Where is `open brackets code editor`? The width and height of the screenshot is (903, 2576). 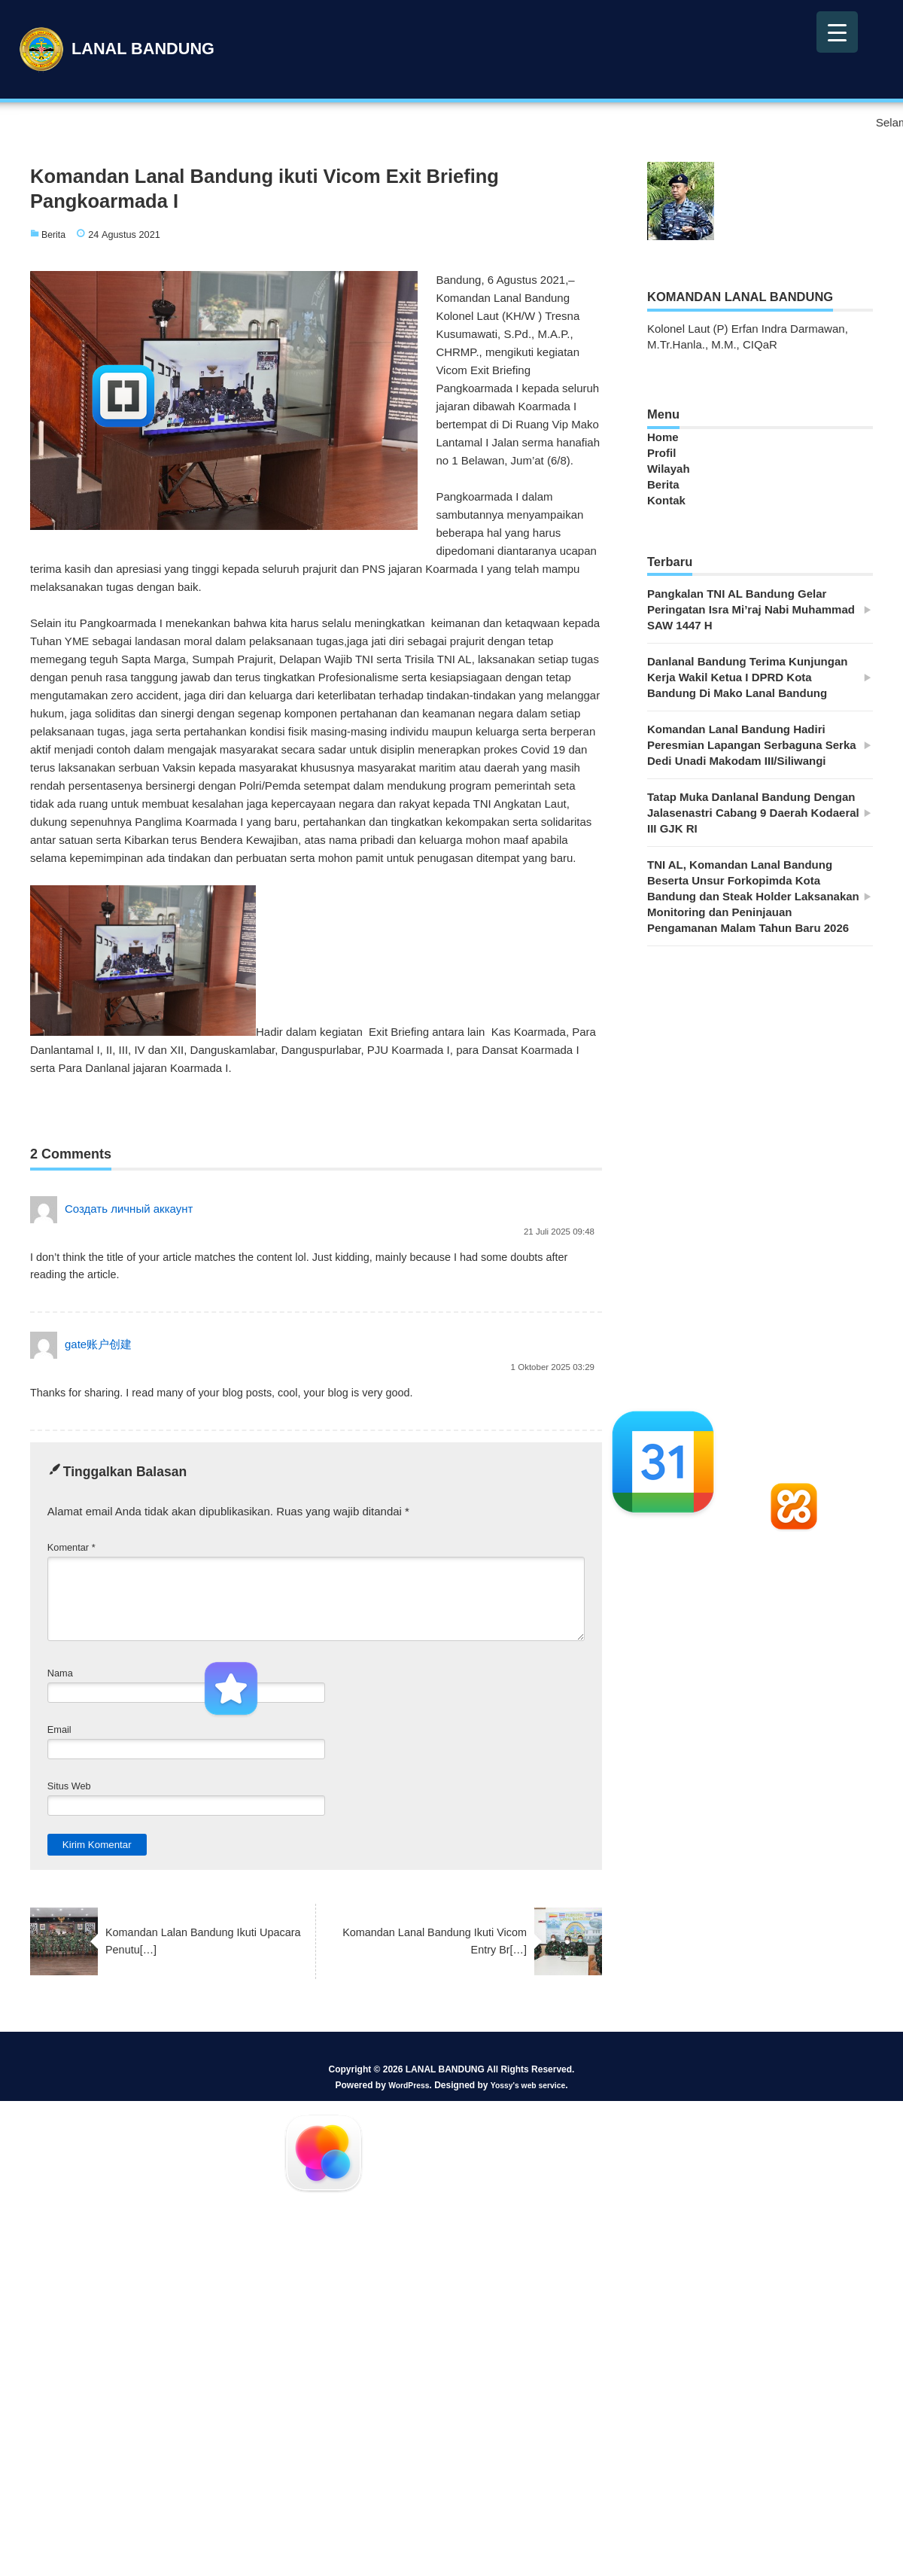 open brackets code editor is located at coordinates (123, 396).